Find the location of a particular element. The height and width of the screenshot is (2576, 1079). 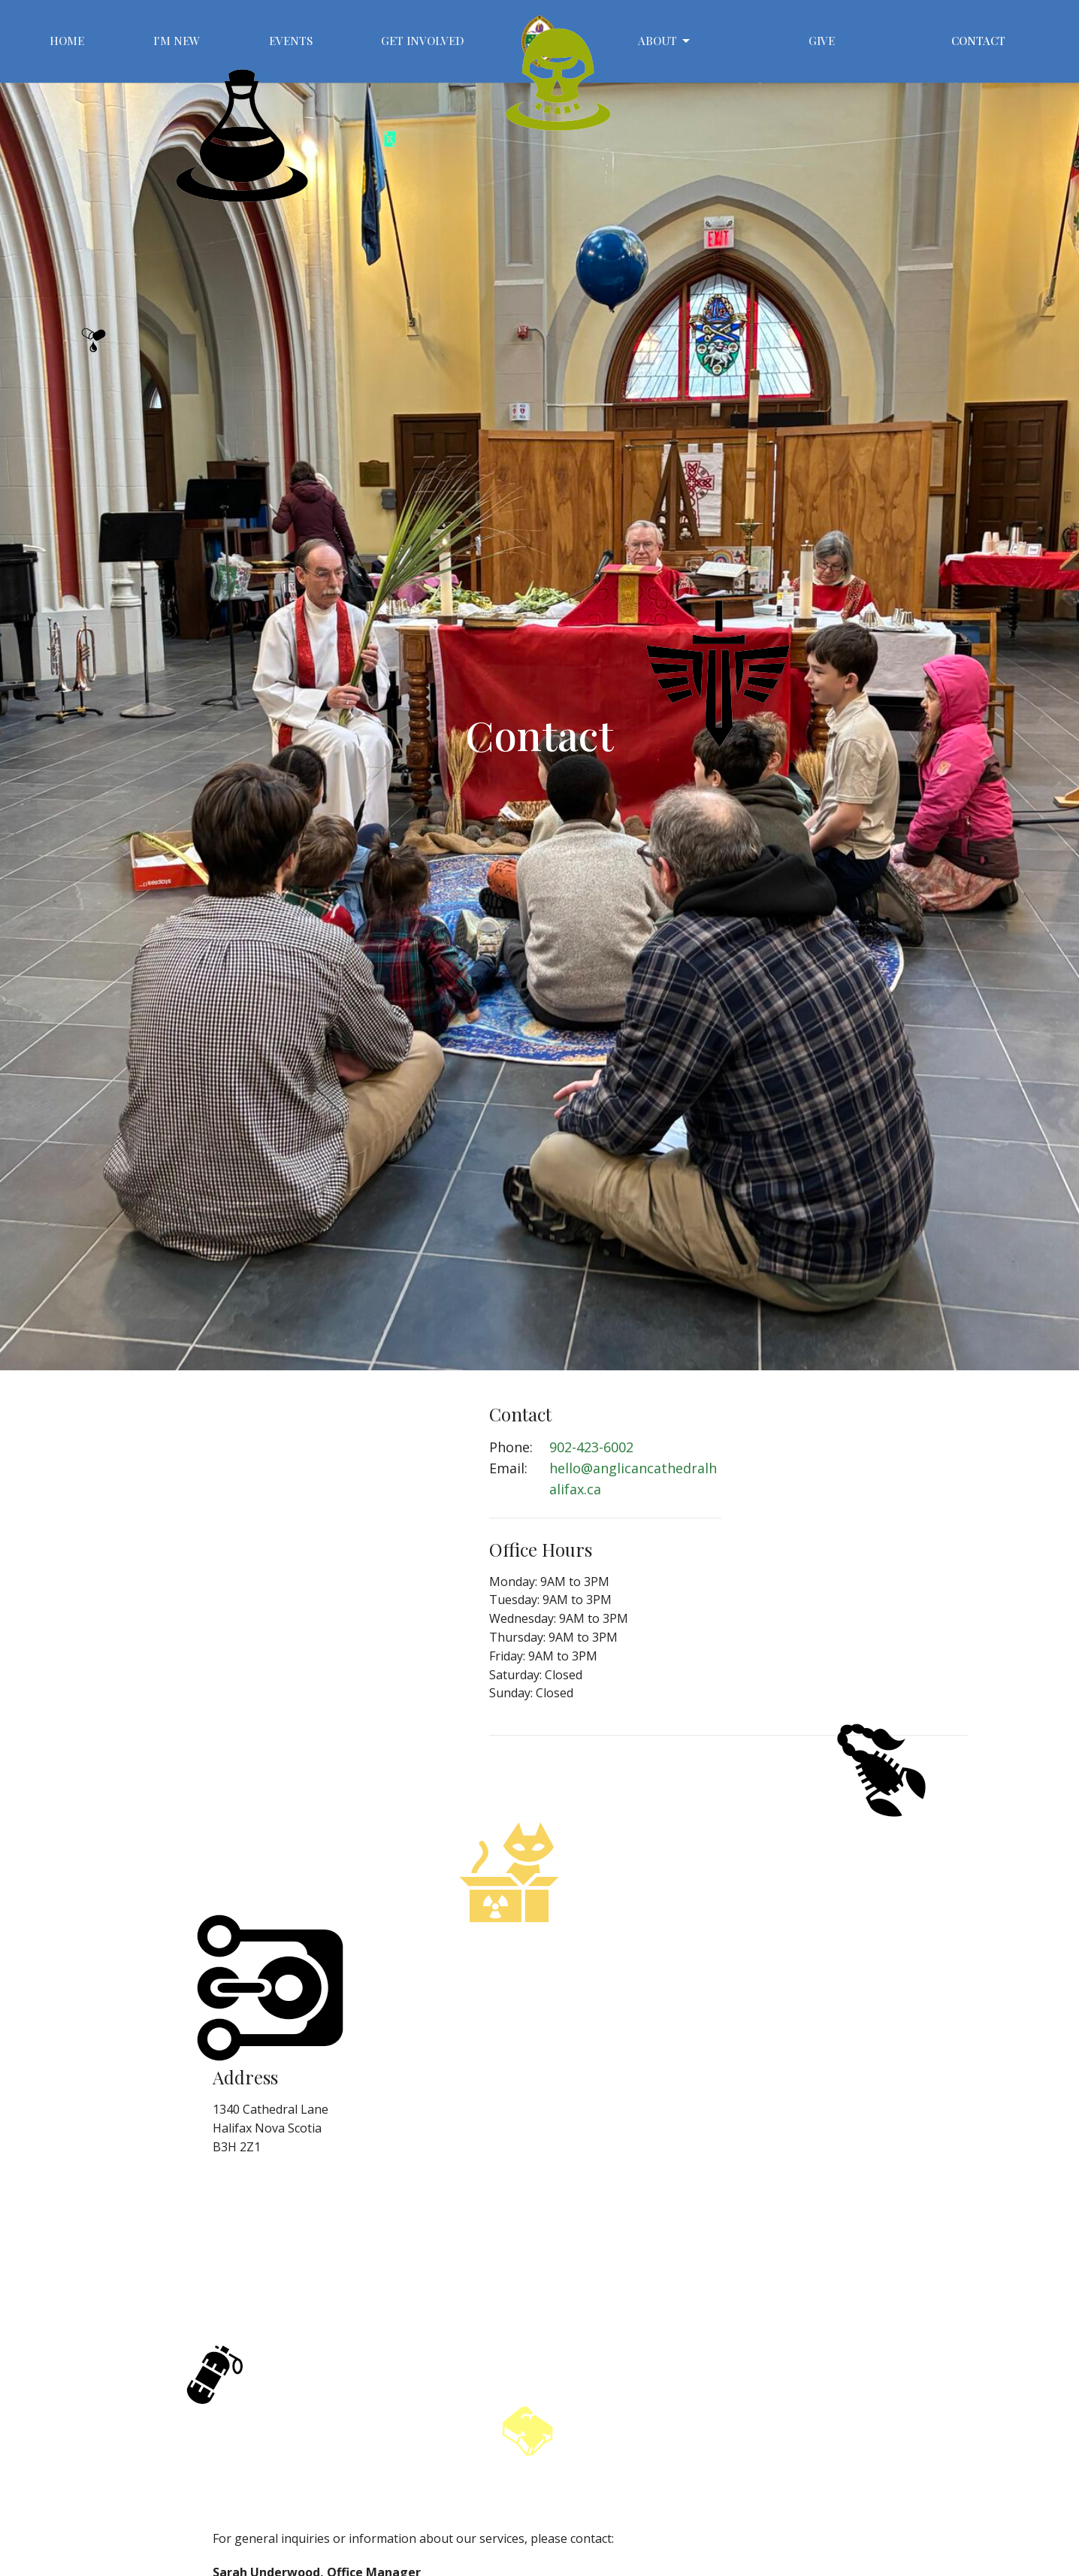

select flash grenade weapon or equipment is located at coordinates (213, 2374).